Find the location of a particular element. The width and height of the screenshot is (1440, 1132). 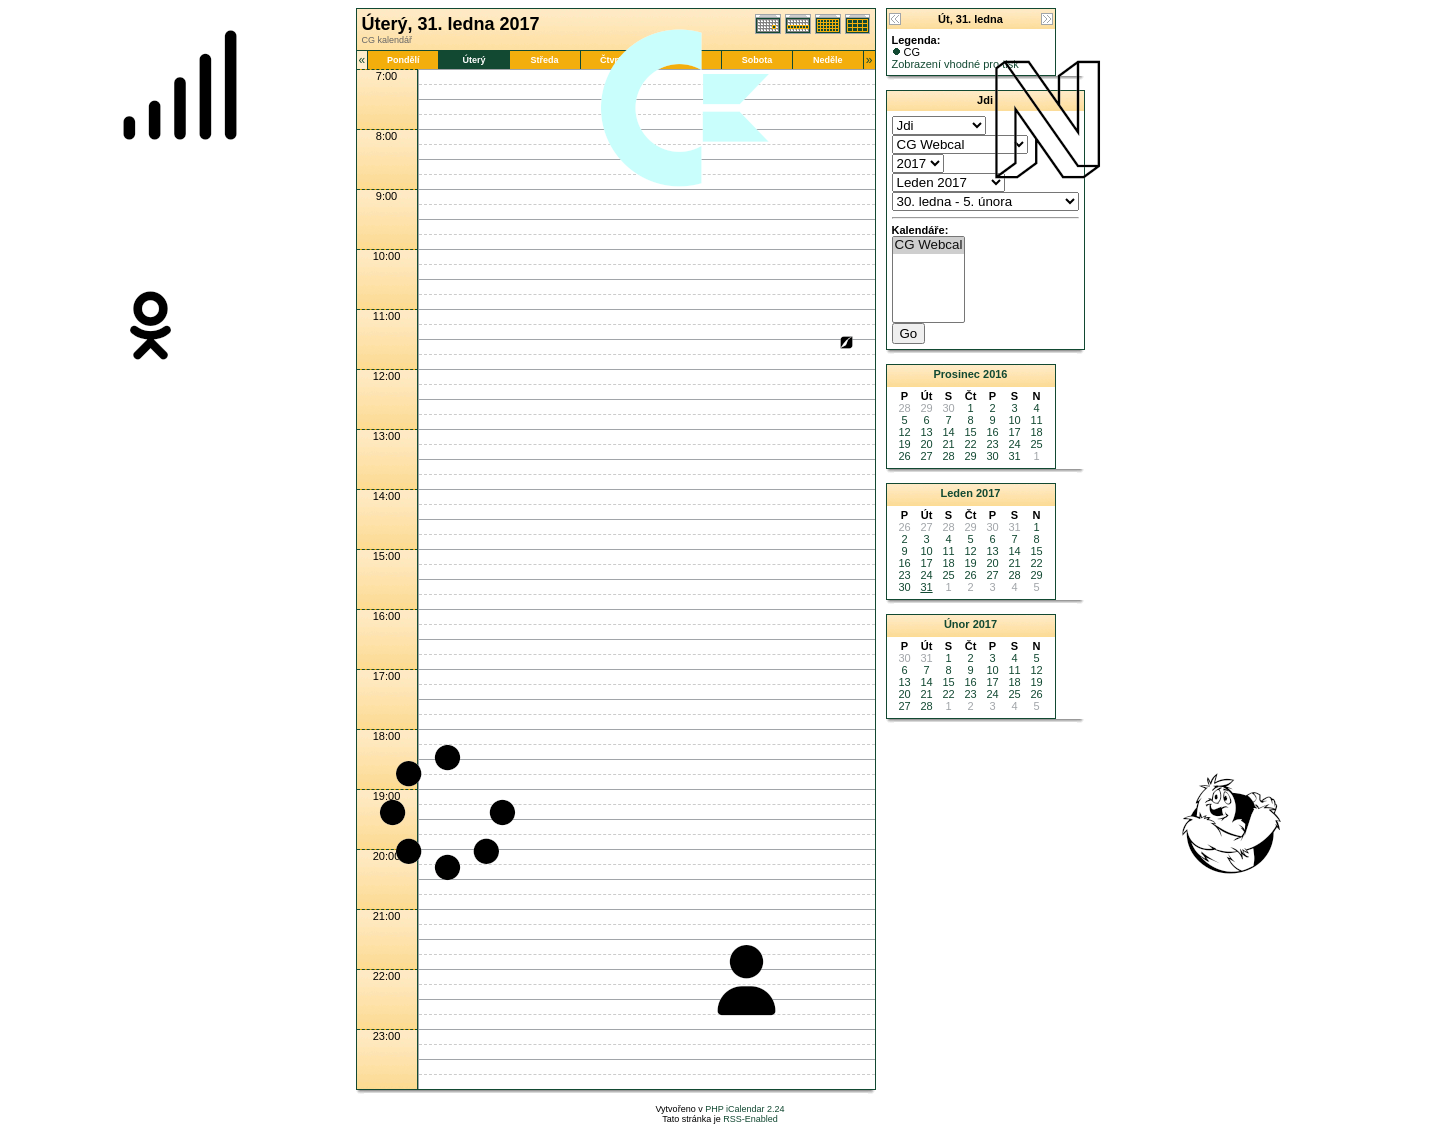

view your profile is located at coordinates (746, 979).